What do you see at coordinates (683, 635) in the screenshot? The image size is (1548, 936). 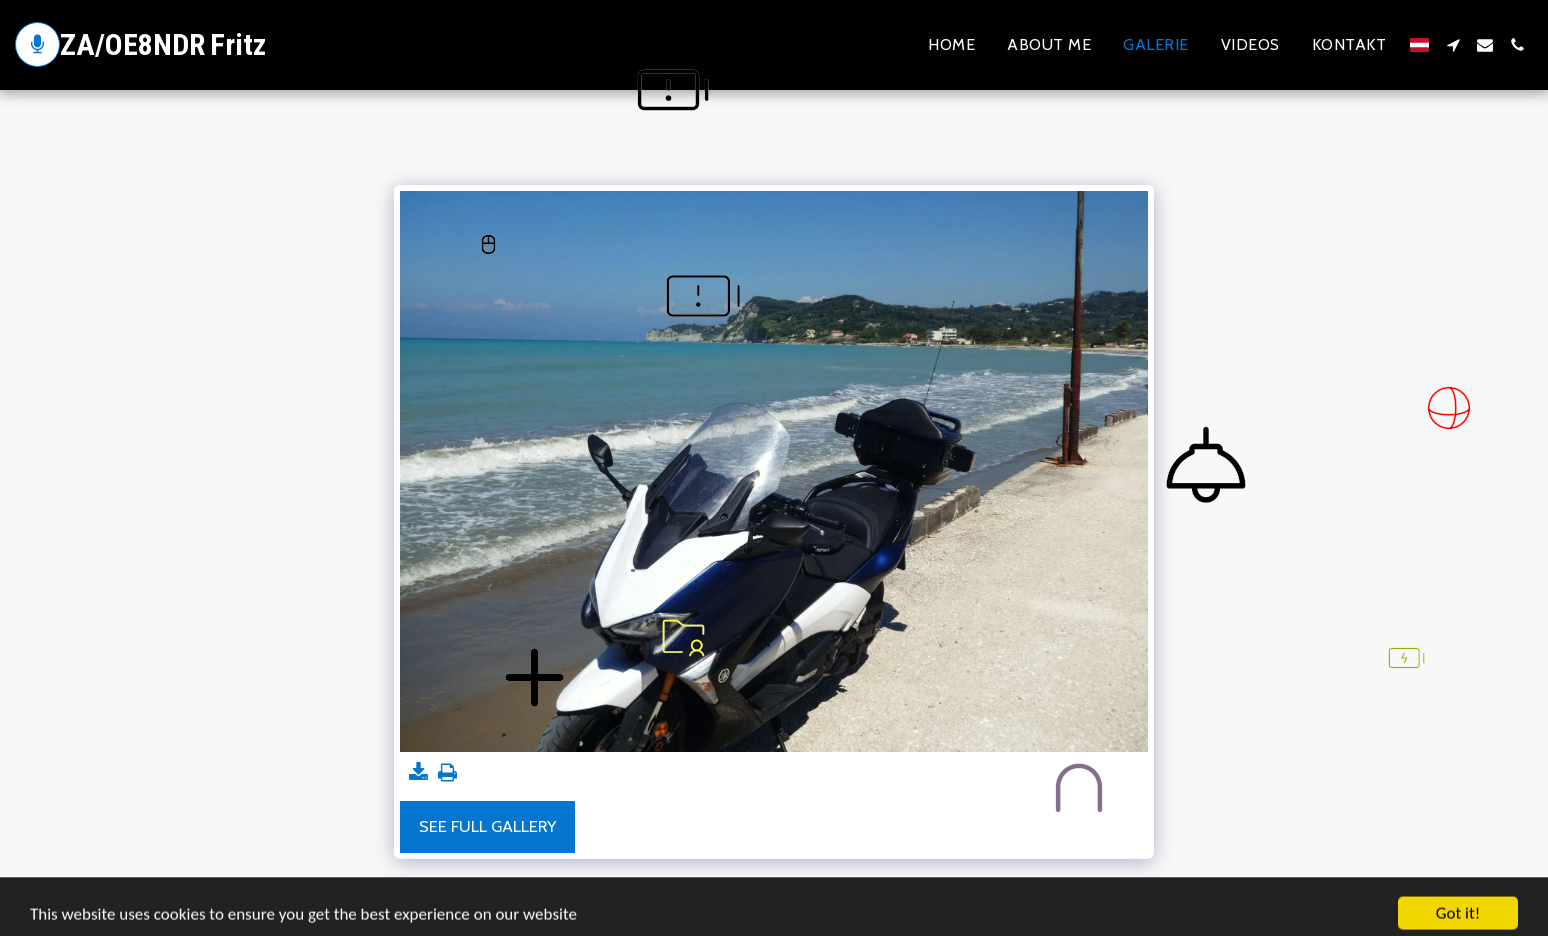 I see `access user-specific files or documents` at bounding box center [683, 635].